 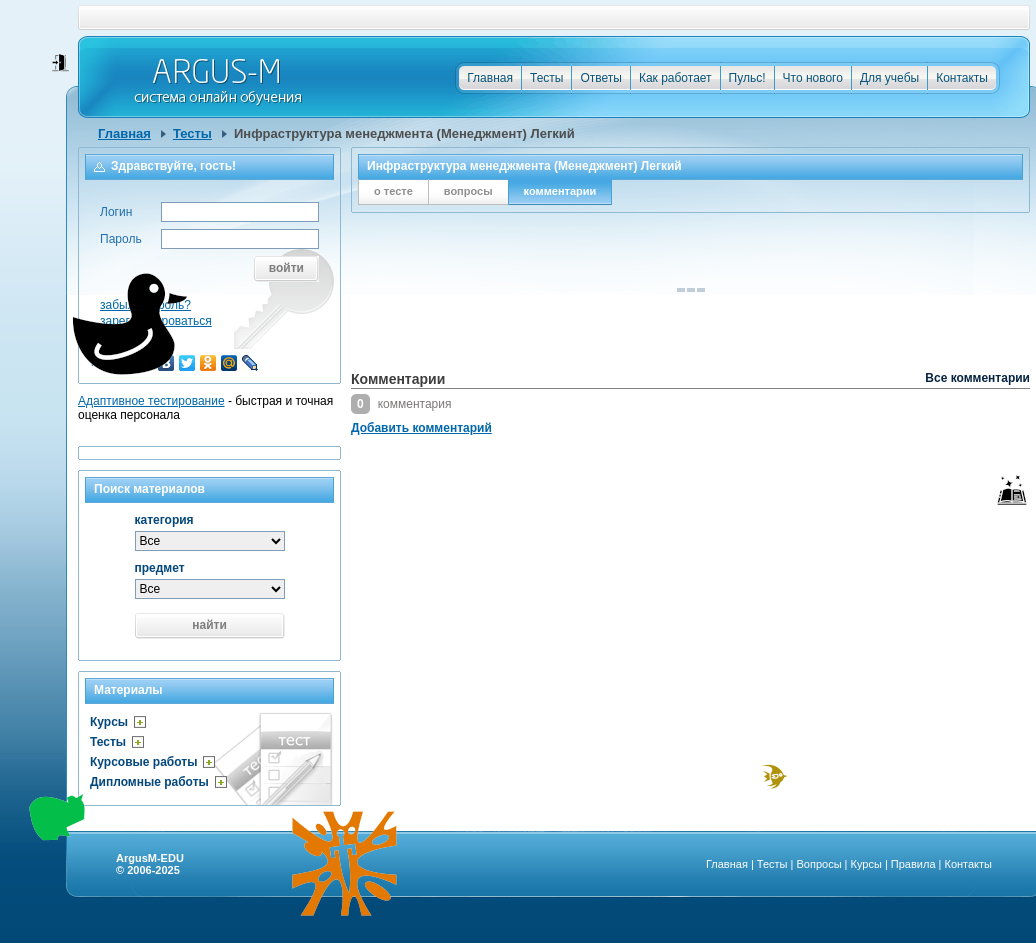 What do you see at coordinates (1012, 490) in the screenshot?
I see `open your spell book or magic abilities` at bounding box center [1012, 490].